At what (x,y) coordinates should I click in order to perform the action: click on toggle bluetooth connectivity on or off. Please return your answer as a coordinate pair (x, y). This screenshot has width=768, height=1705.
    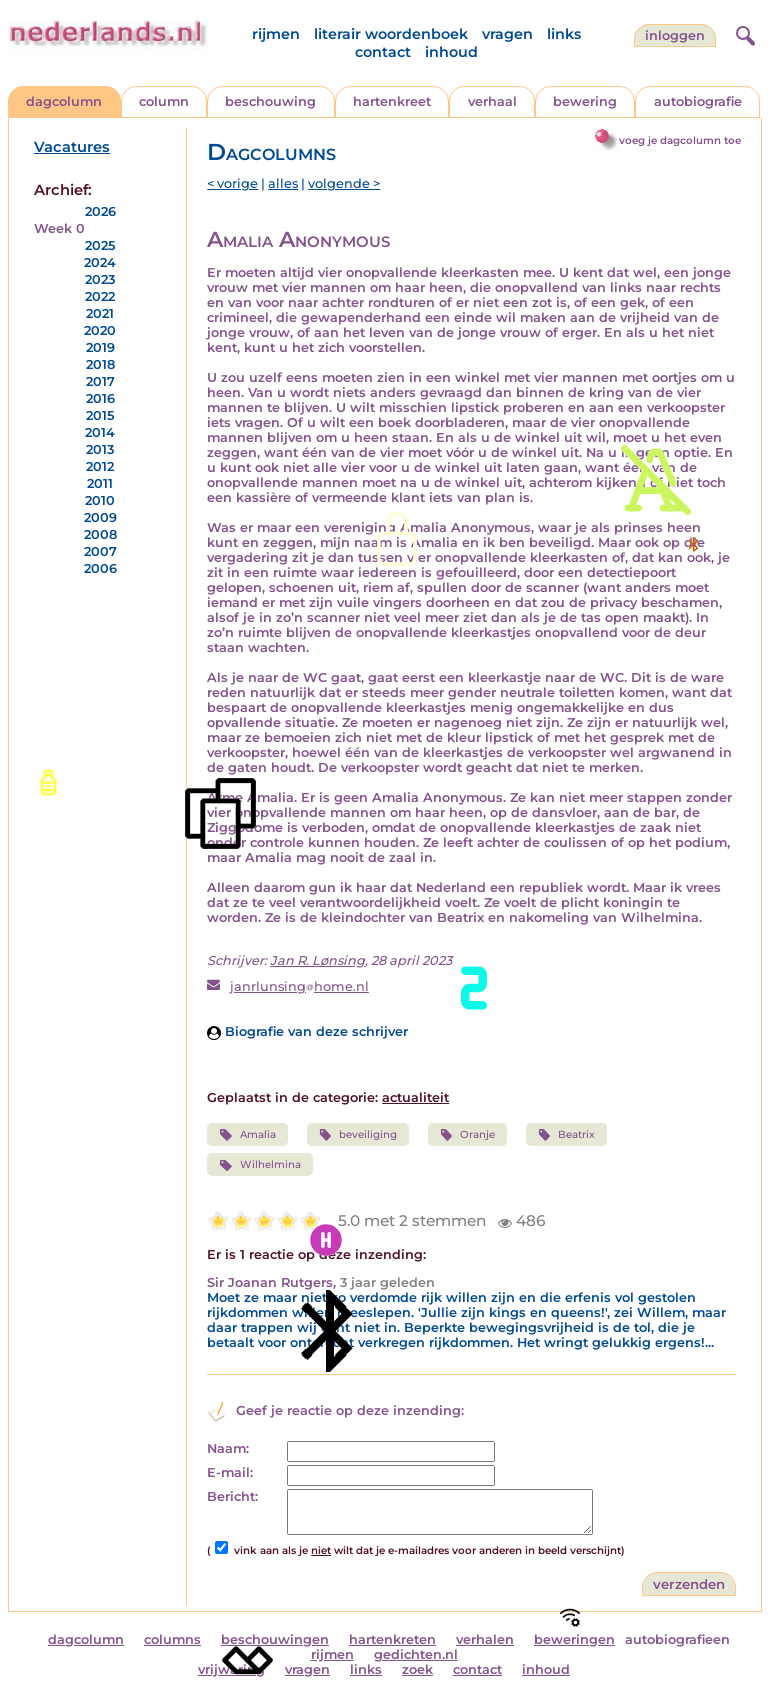
    Looking at the image, I should click on (693, 544).